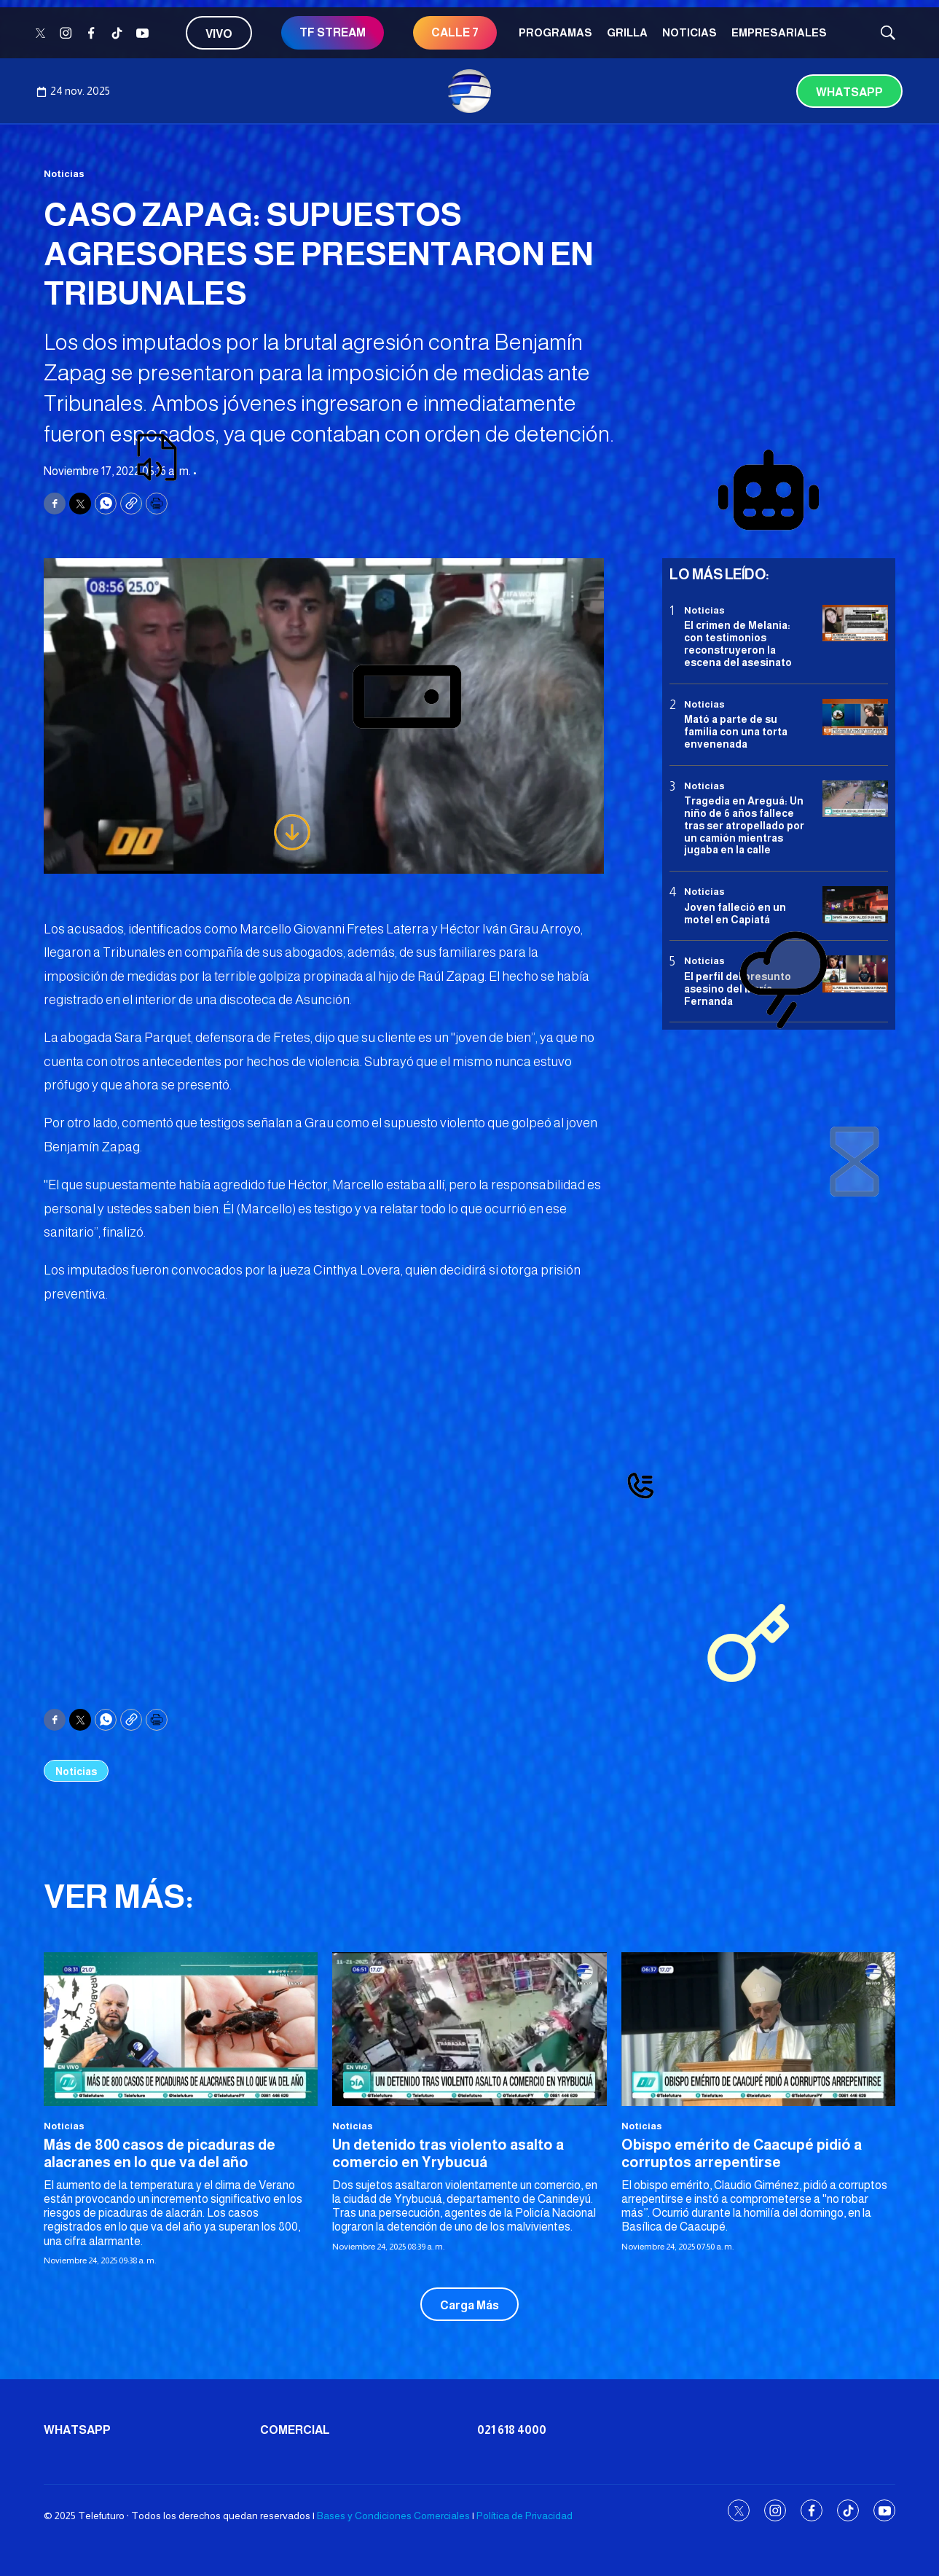 Image resolution: width=939 pixels, height=2576 pixels. Describe the element at coordinates (407, 697) in the screenshot. I see `access storage or hard drive settings` at that location.